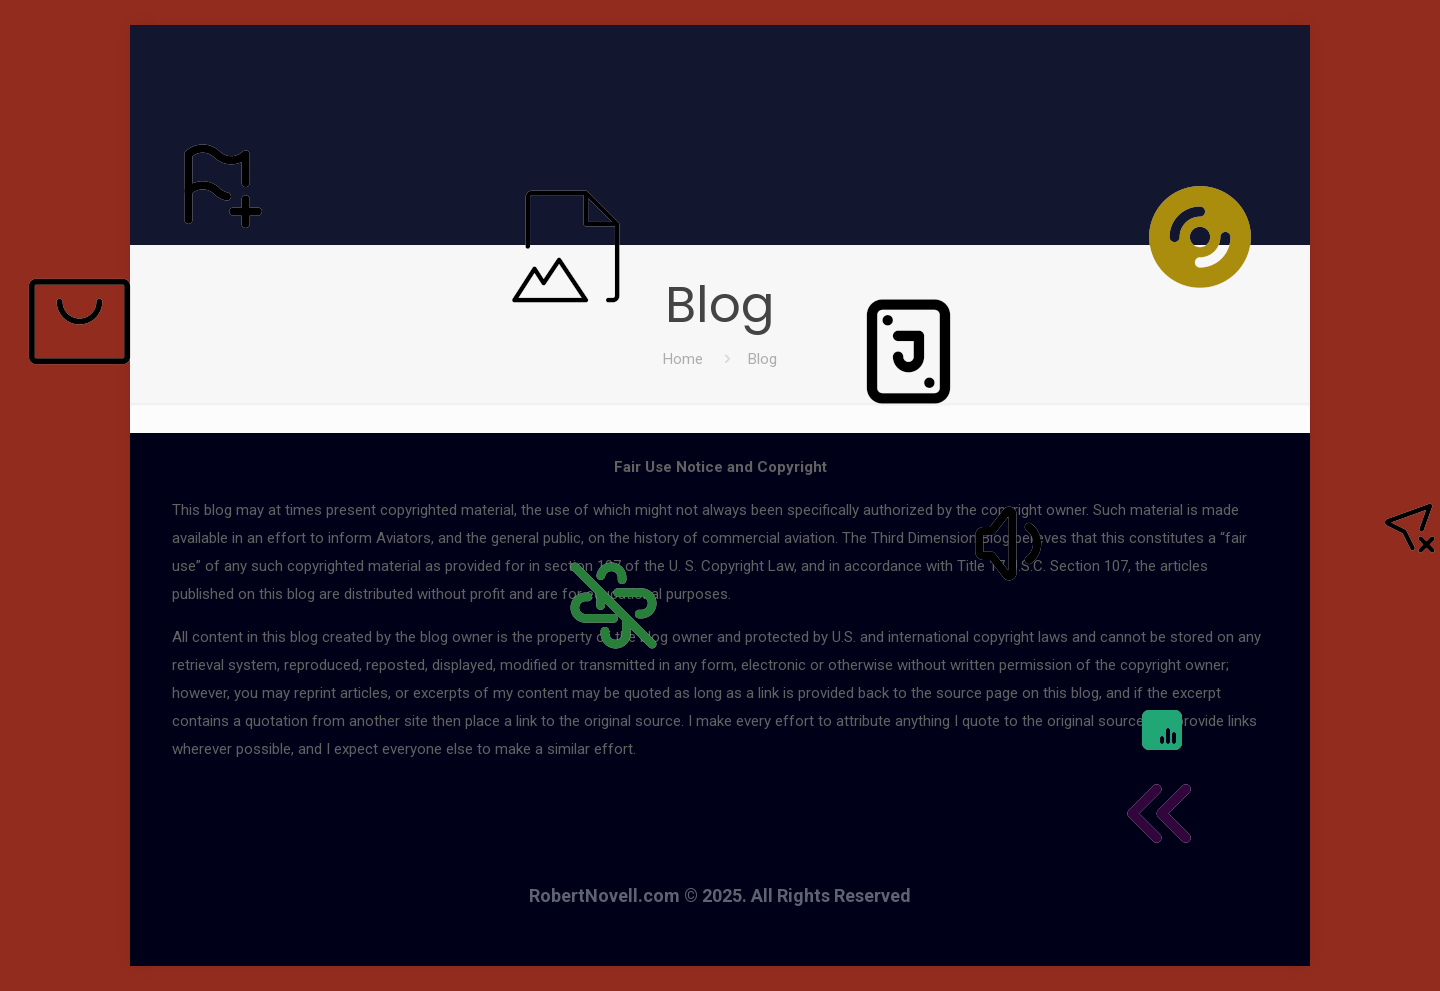 The width and height of the screenshot is (1440, 991). I want to click on view image file, so click(572, 246).